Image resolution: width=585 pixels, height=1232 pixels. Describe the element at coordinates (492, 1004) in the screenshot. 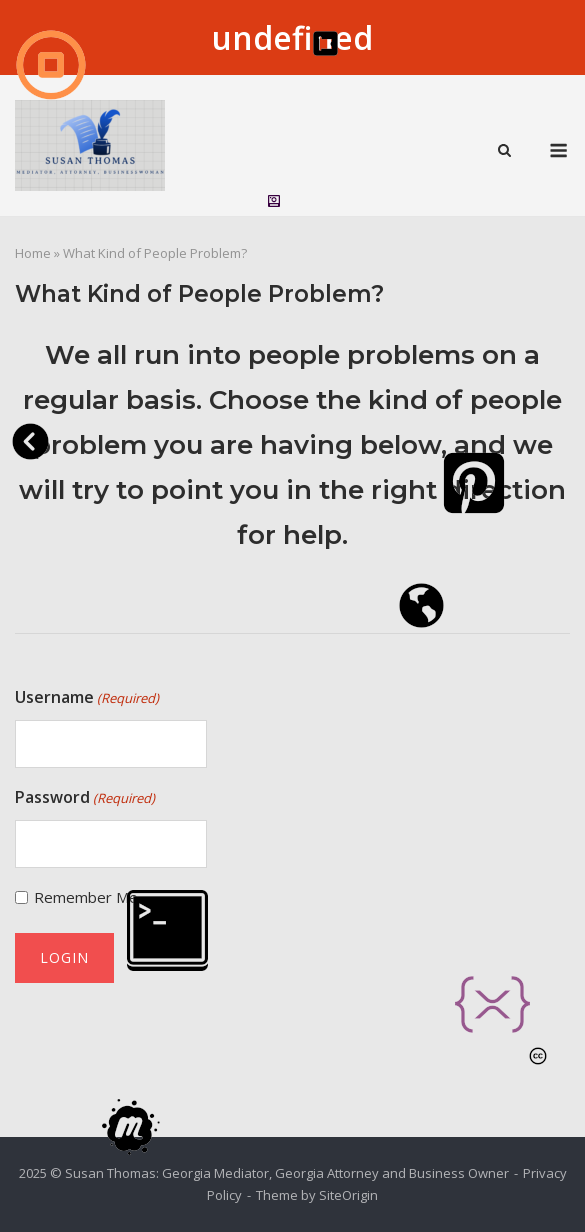

I see `XRP cryptocurrency logo` at that location.